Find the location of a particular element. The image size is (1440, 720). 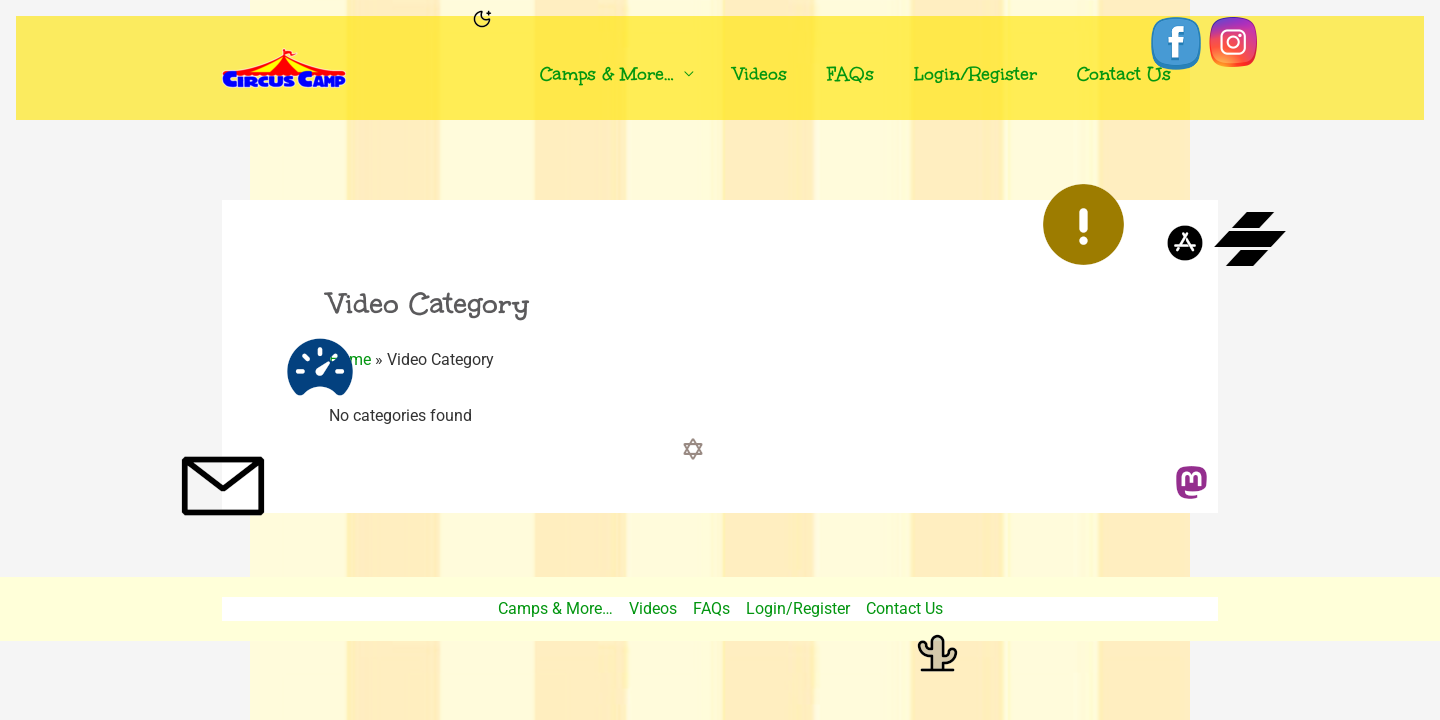

enable dark mode or night theme is located at coordinates (482, 19).